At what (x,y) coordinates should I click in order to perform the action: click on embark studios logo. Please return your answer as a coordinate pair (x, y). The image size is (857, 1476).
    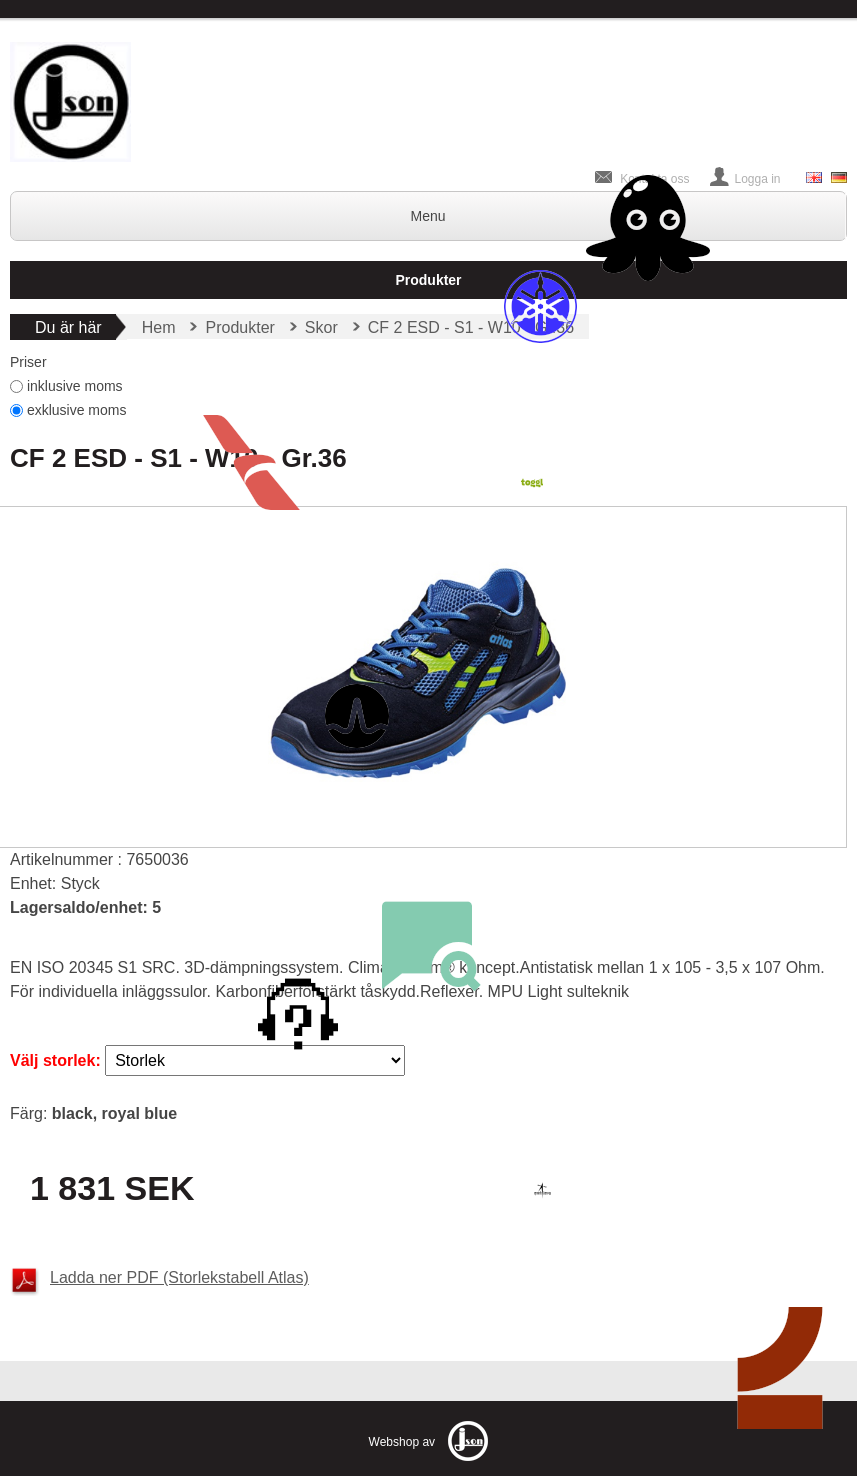
    Looking at the image, I should click on (780, 1368).